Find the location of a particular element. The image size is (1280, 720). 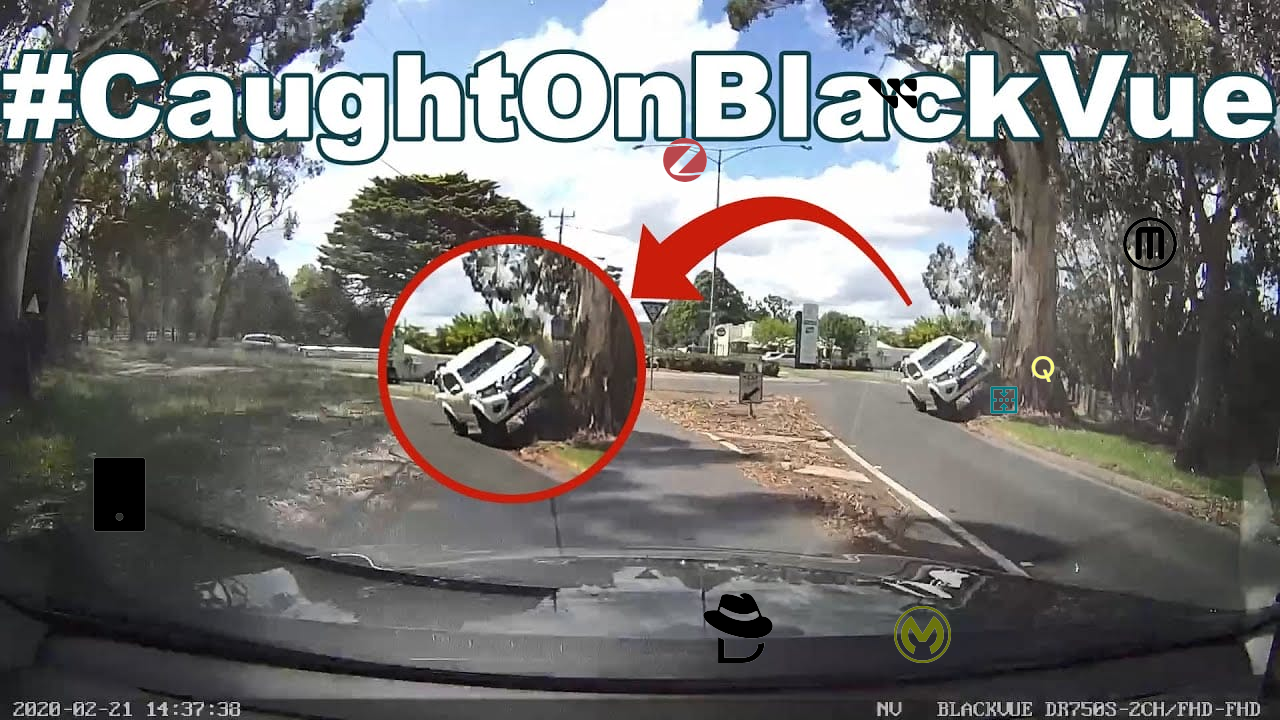

qualcomm company logo is located at coordinates (1043, 369).